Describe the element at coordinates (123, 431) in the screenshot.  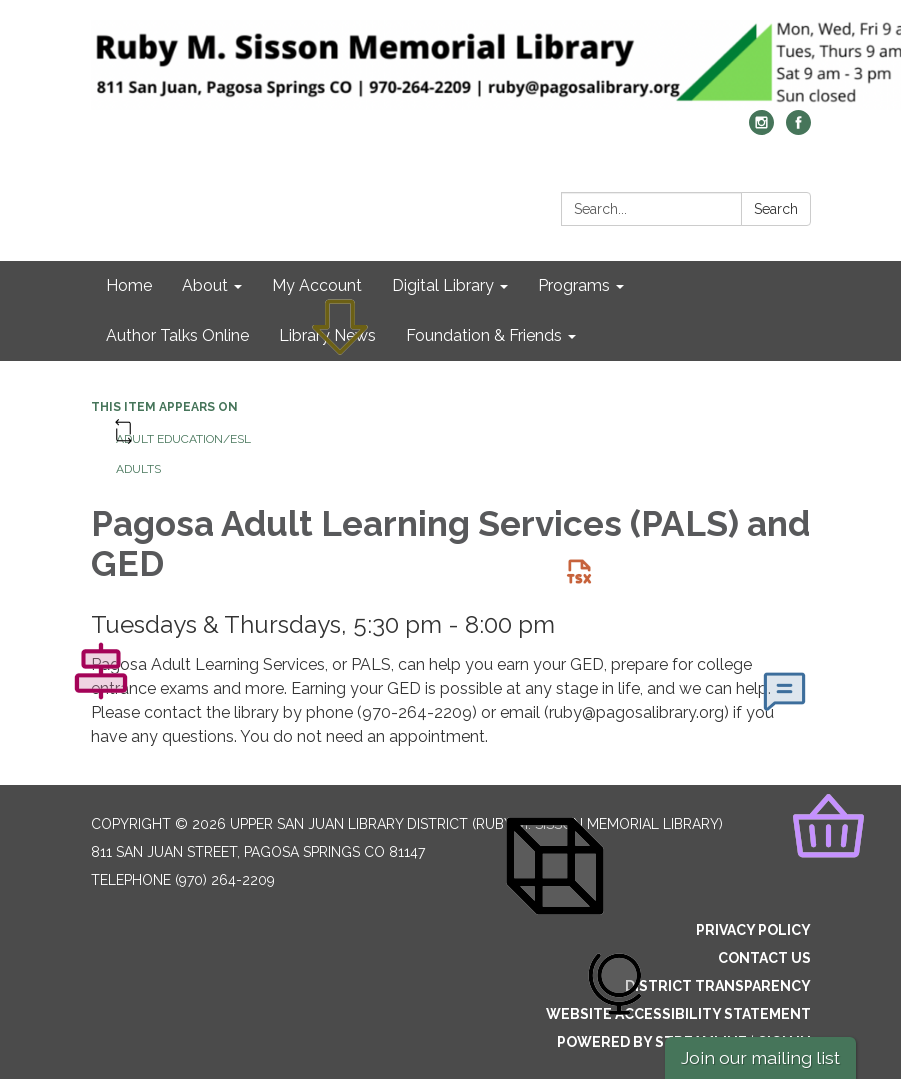
I see `rotate device orientation` at that location.